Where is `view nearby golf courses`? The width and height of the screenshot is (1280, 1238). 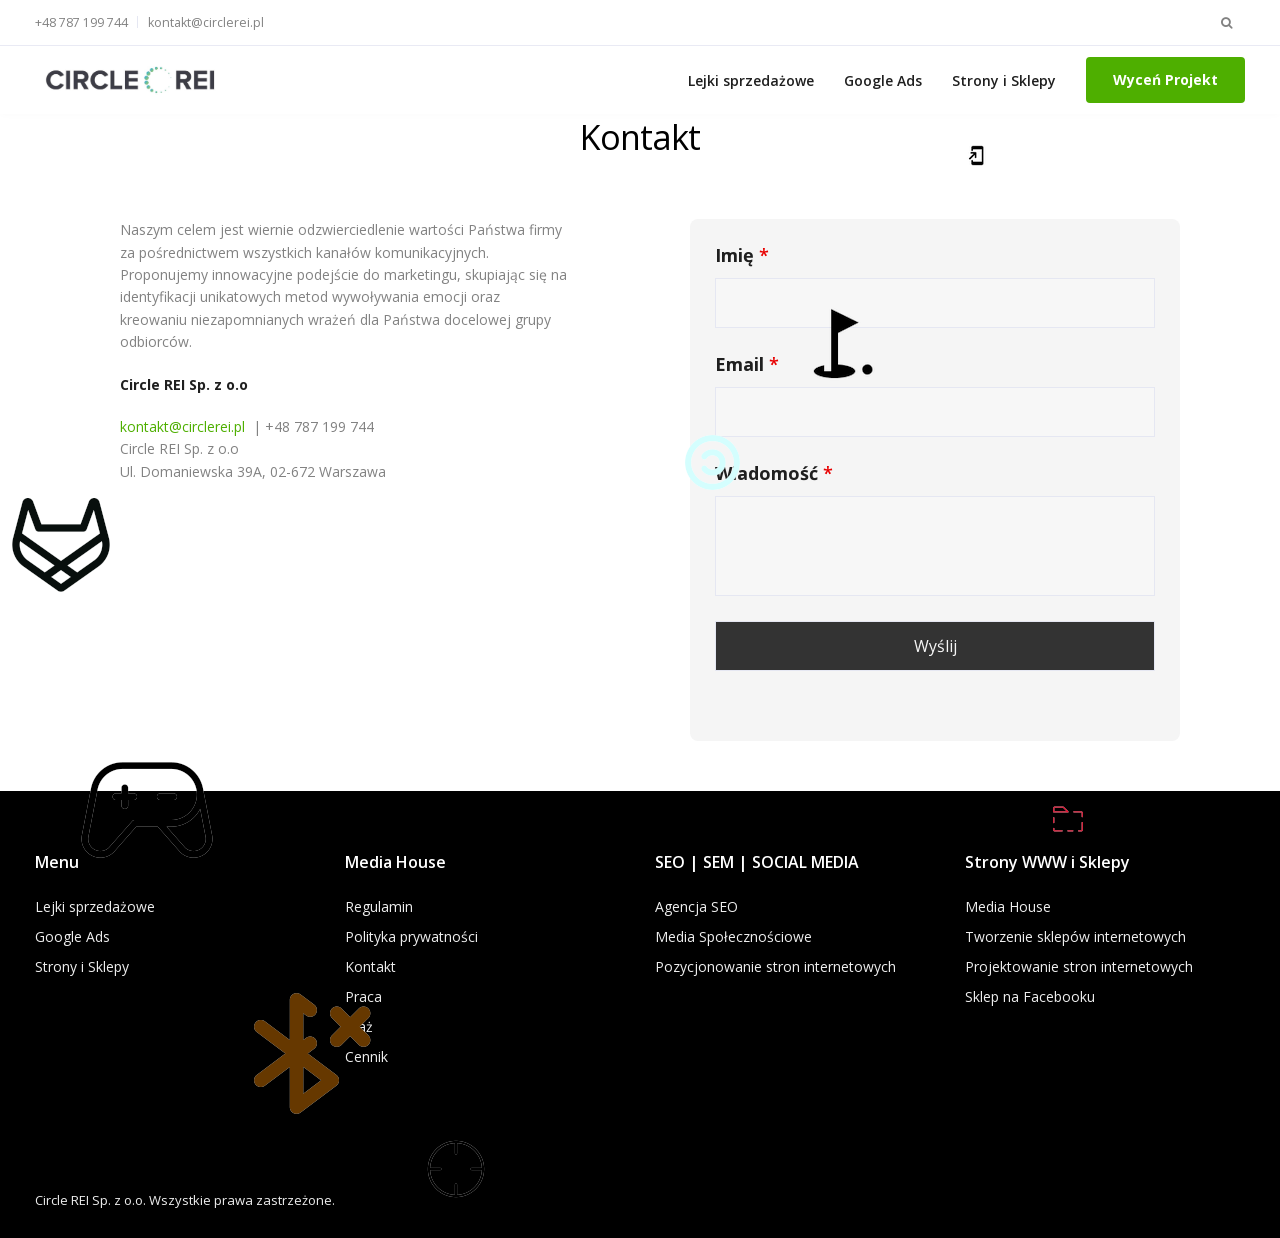 view nearby golf courses is located at coordinates (841, 343).